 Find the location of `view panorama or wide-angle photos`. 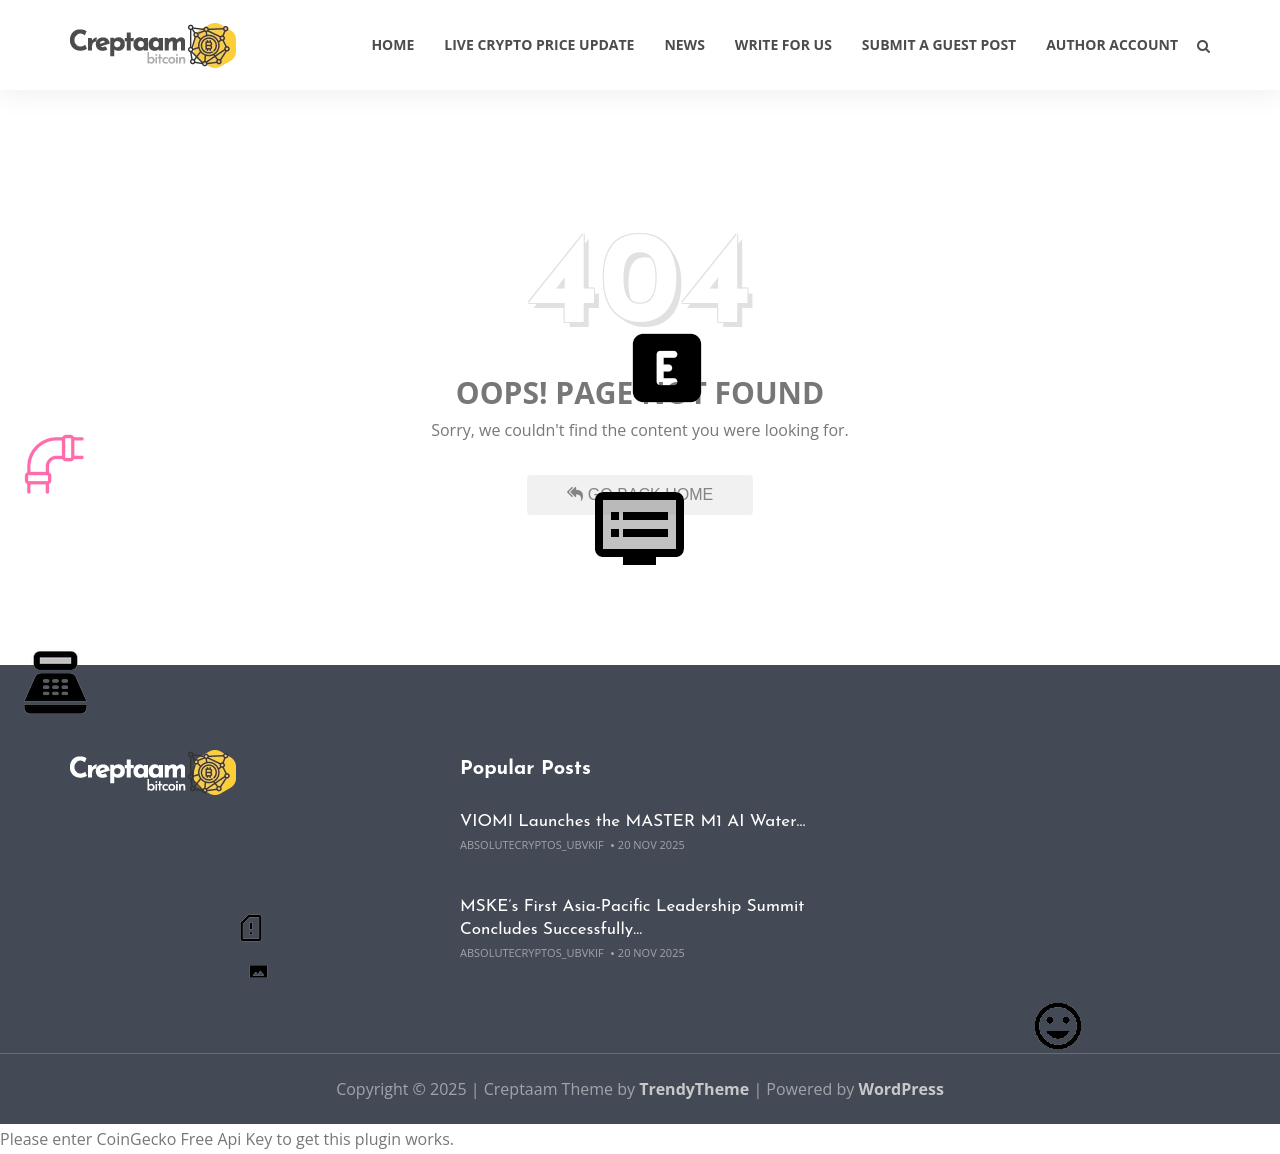

view panorama or wide-angle photos is located at coordinates (258, 971).